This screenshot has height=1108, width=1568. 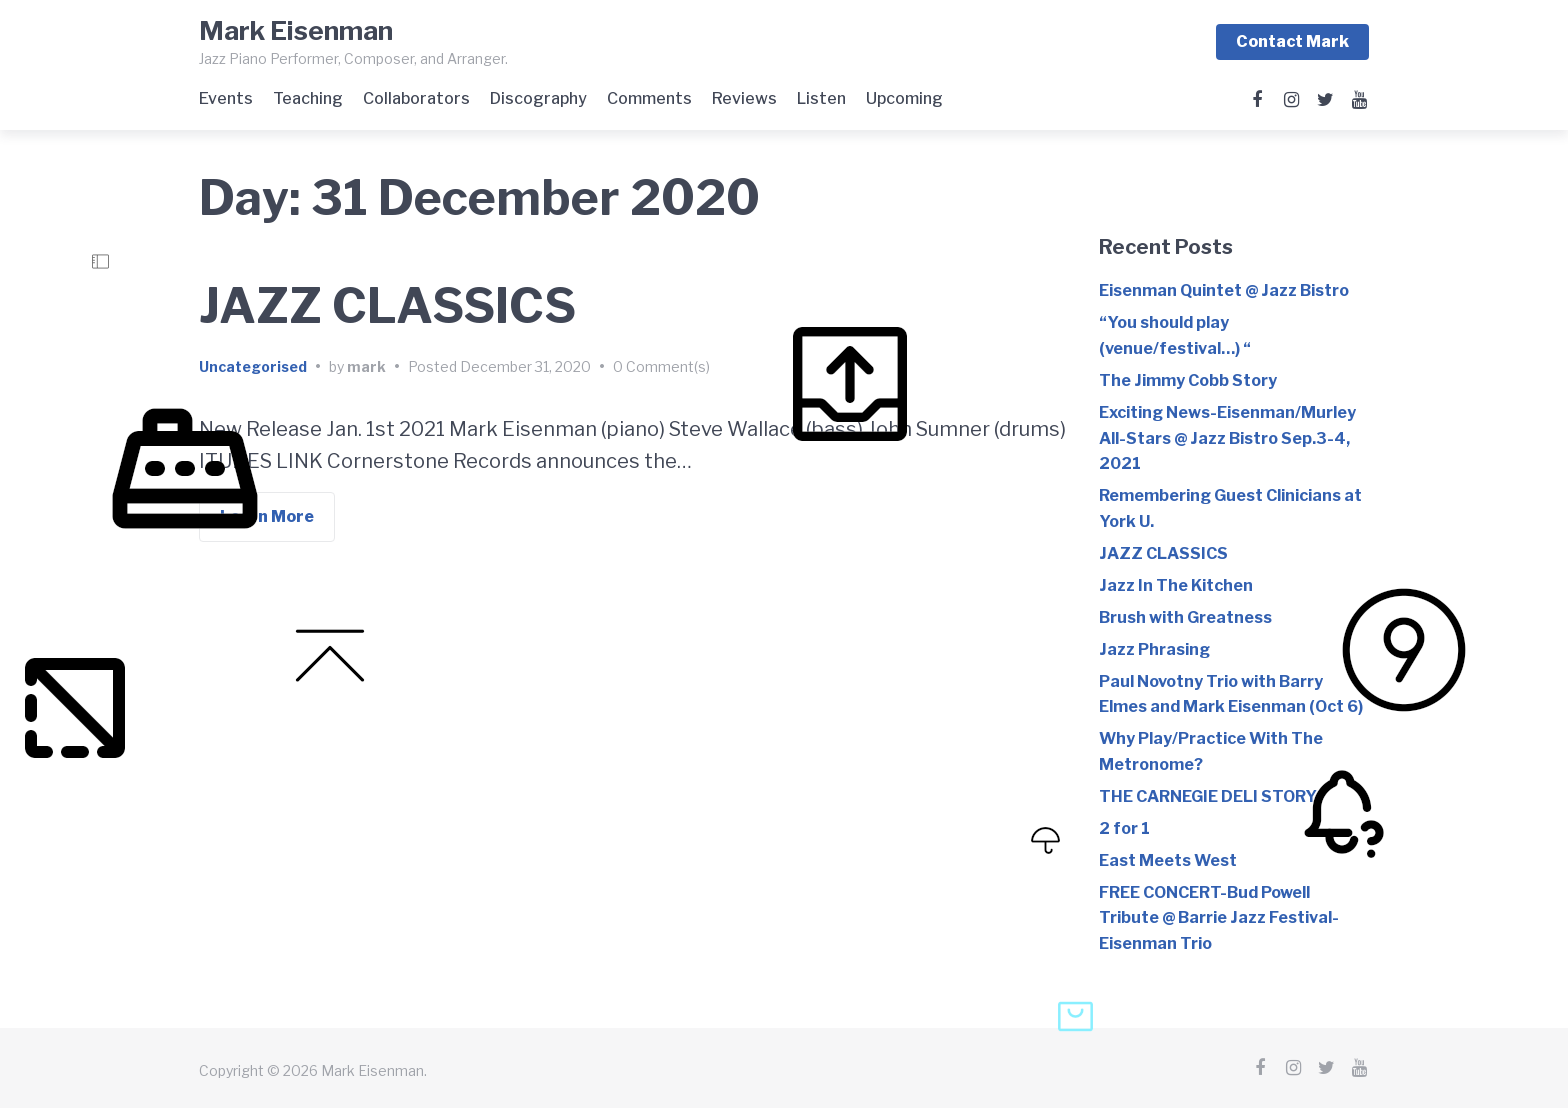 I want to click on access point of sale system, so click(x=185, y=476).